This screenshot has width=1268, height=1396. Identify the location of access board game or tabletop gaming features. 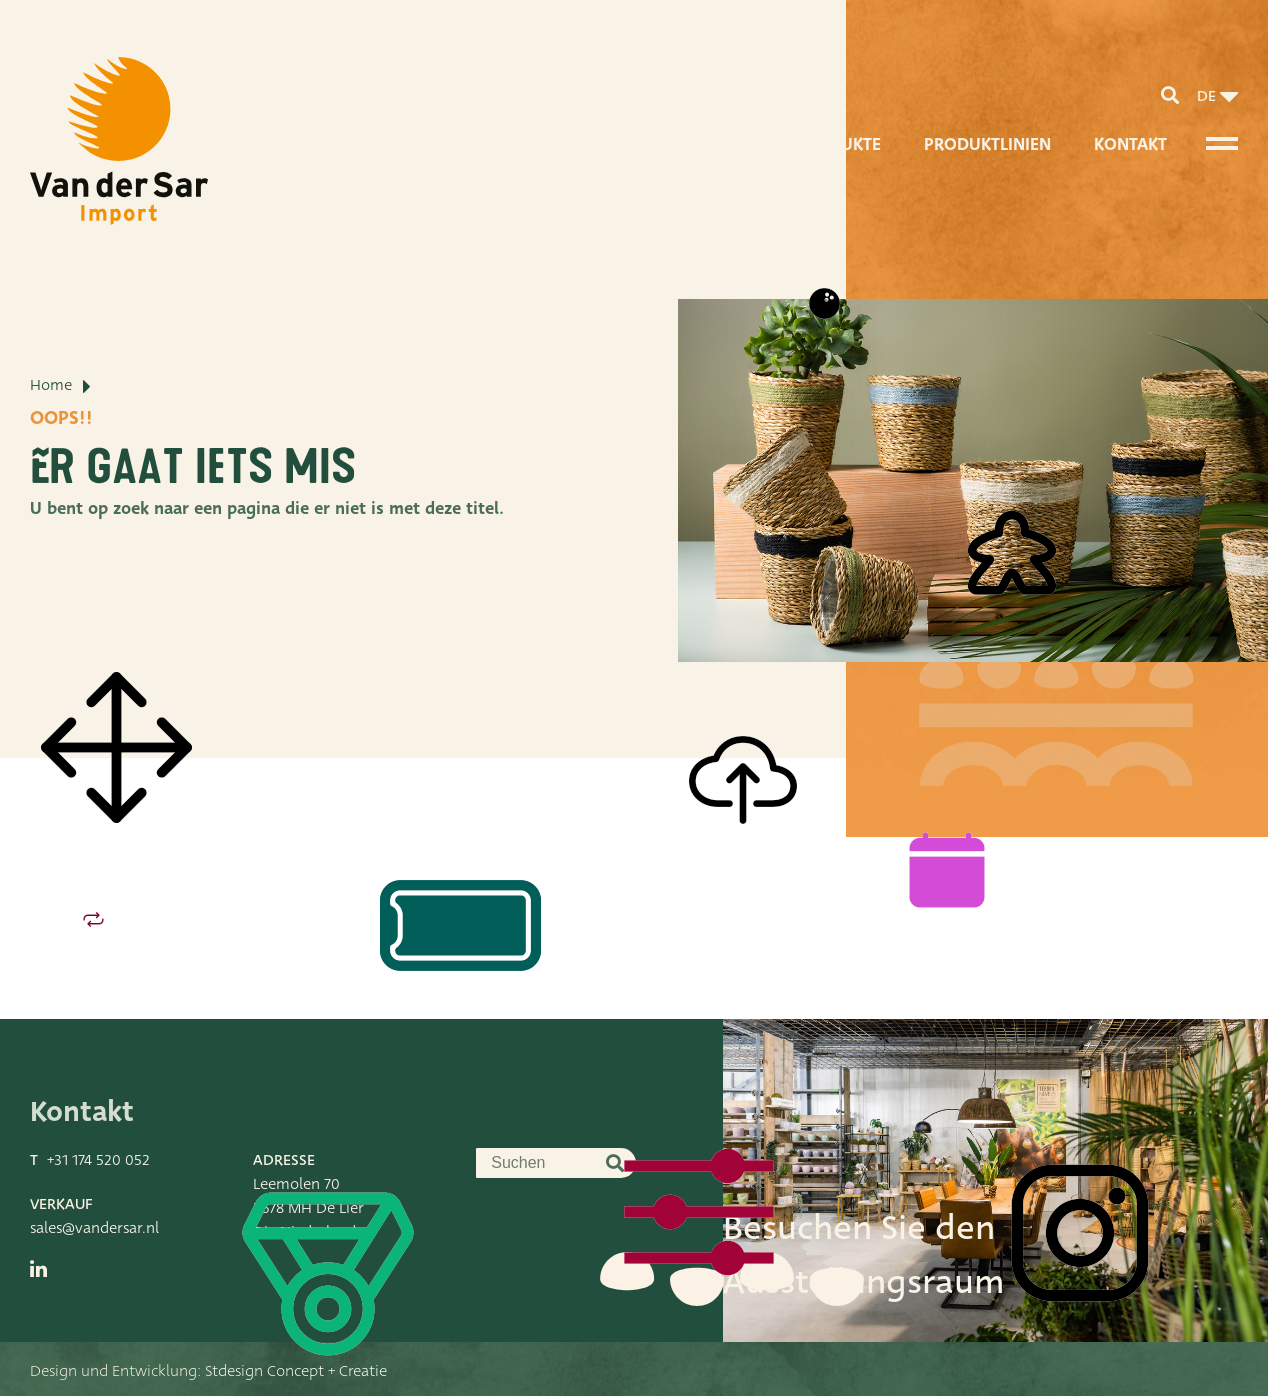
(1012, 555).